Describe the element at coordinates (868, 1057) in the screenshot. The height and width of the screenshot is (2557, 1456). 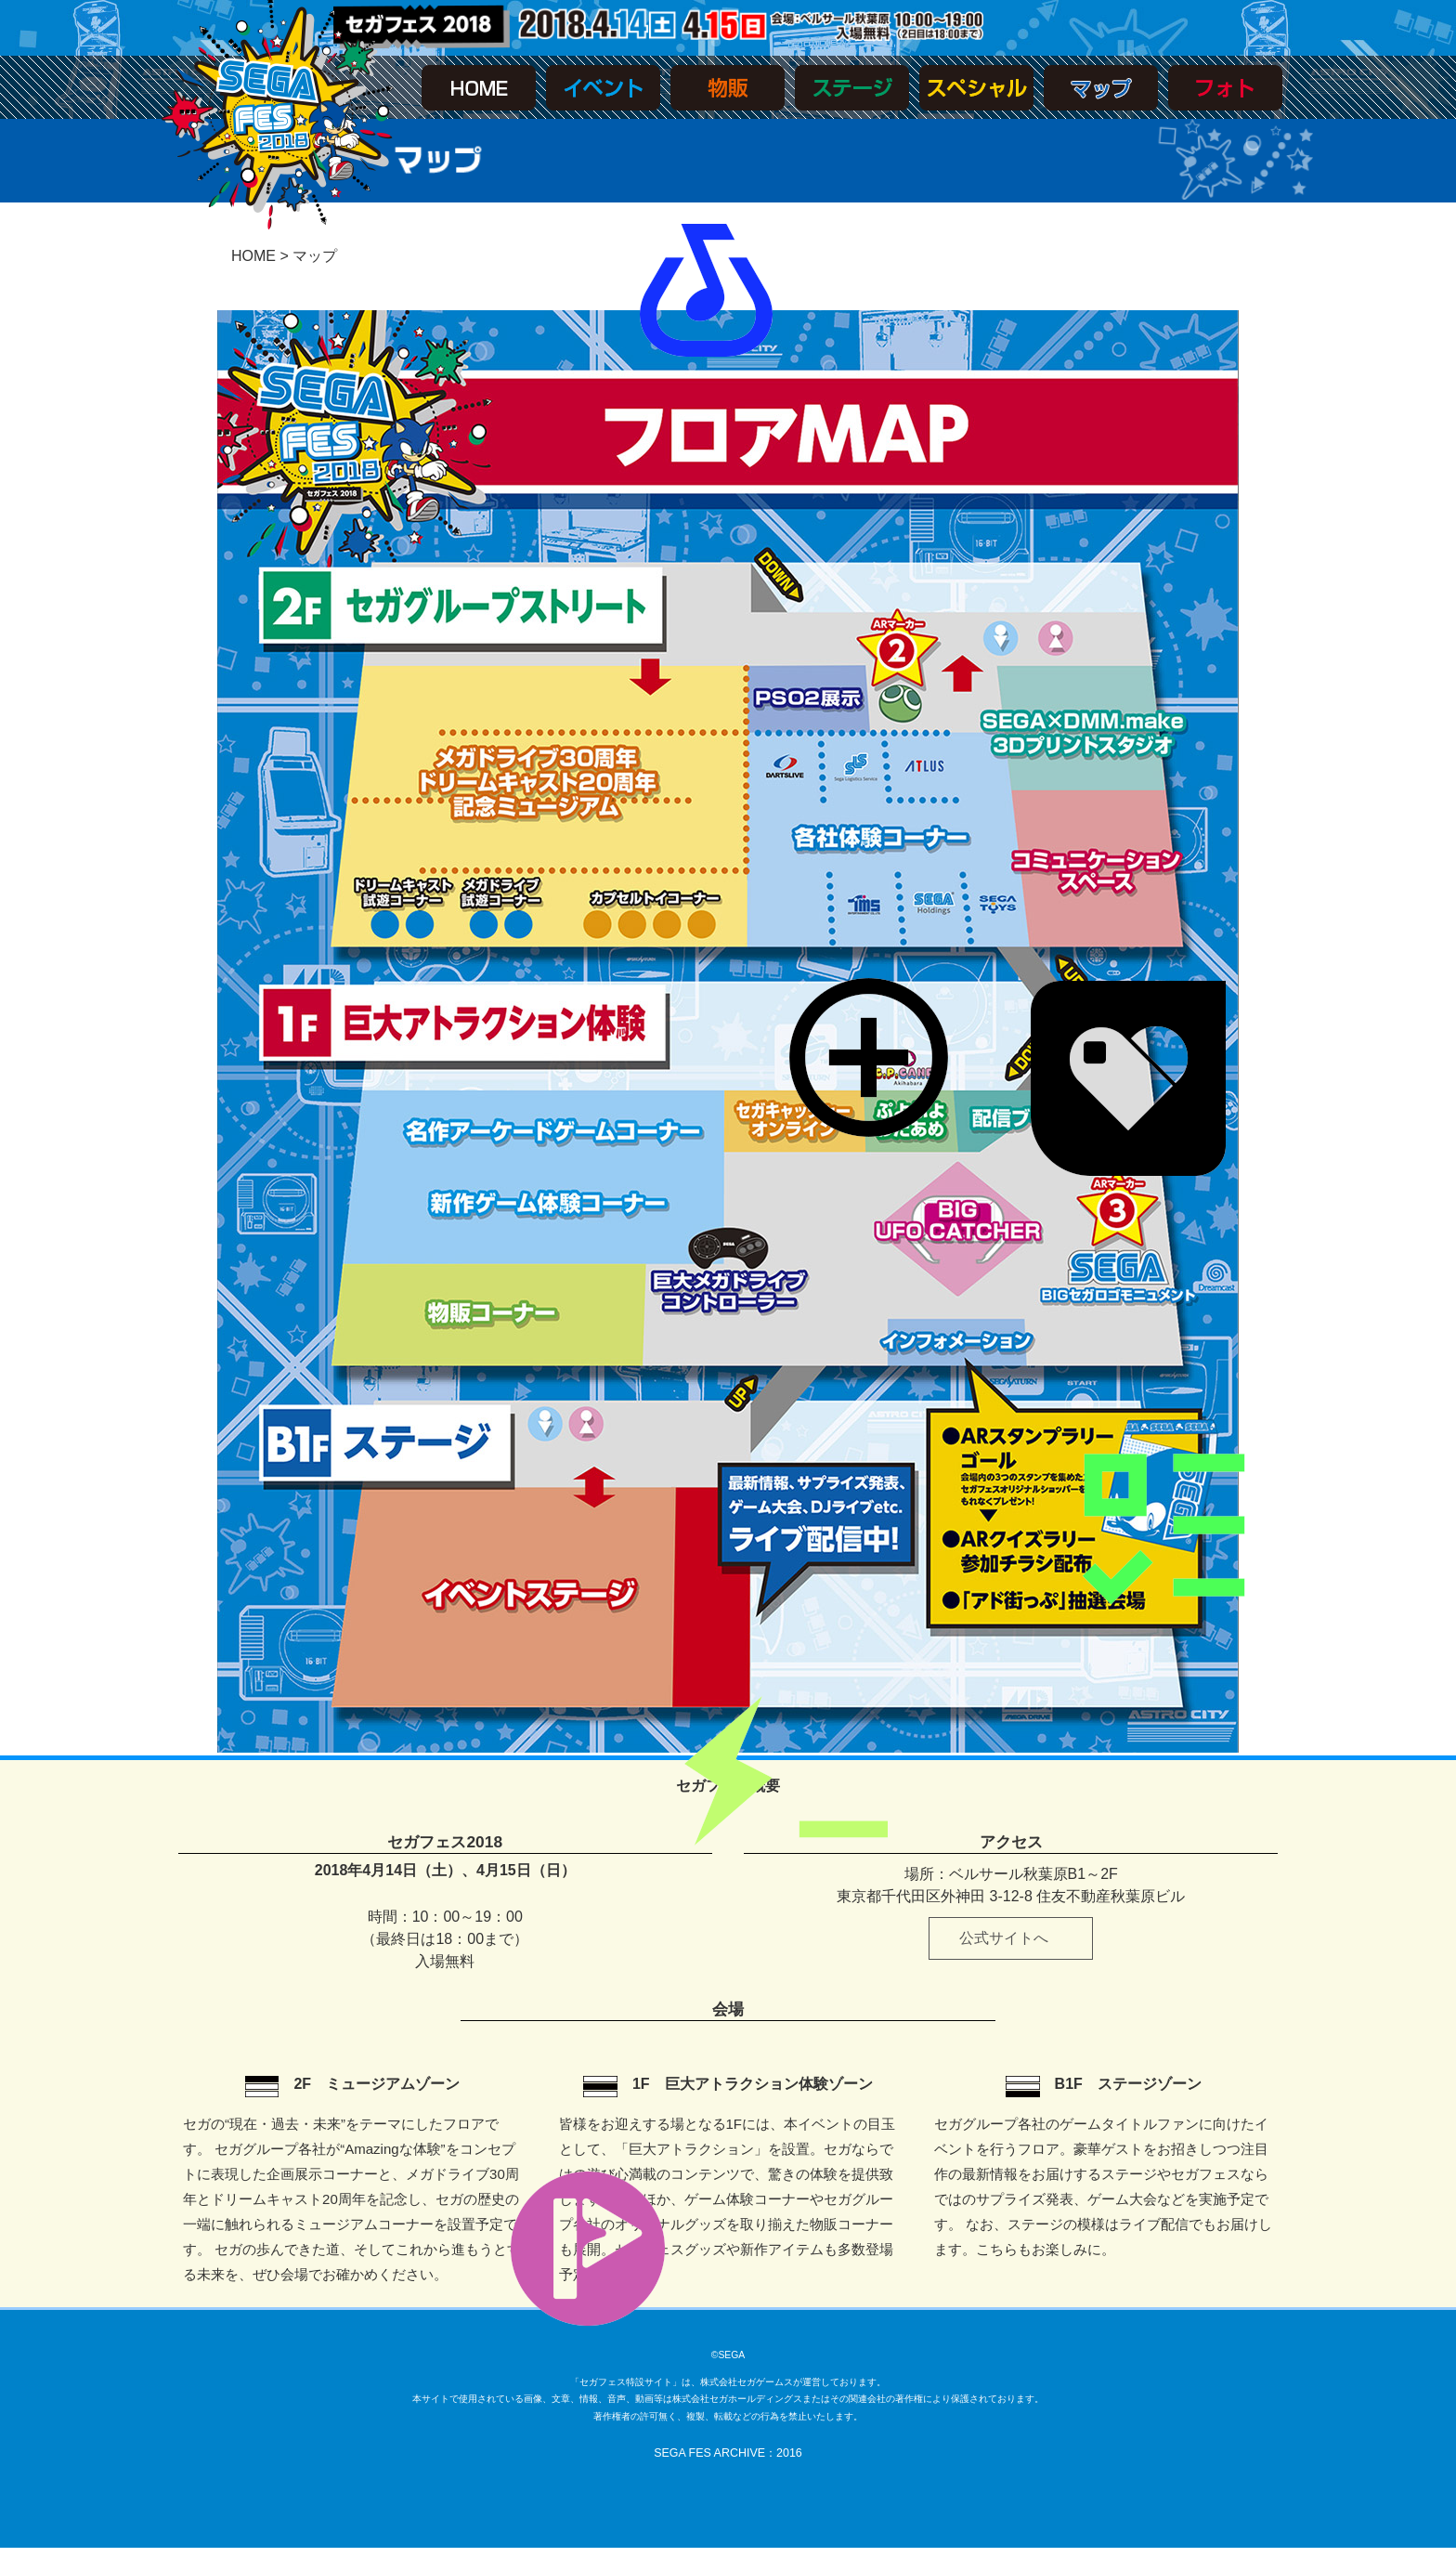
I see `add a new item` at that location.